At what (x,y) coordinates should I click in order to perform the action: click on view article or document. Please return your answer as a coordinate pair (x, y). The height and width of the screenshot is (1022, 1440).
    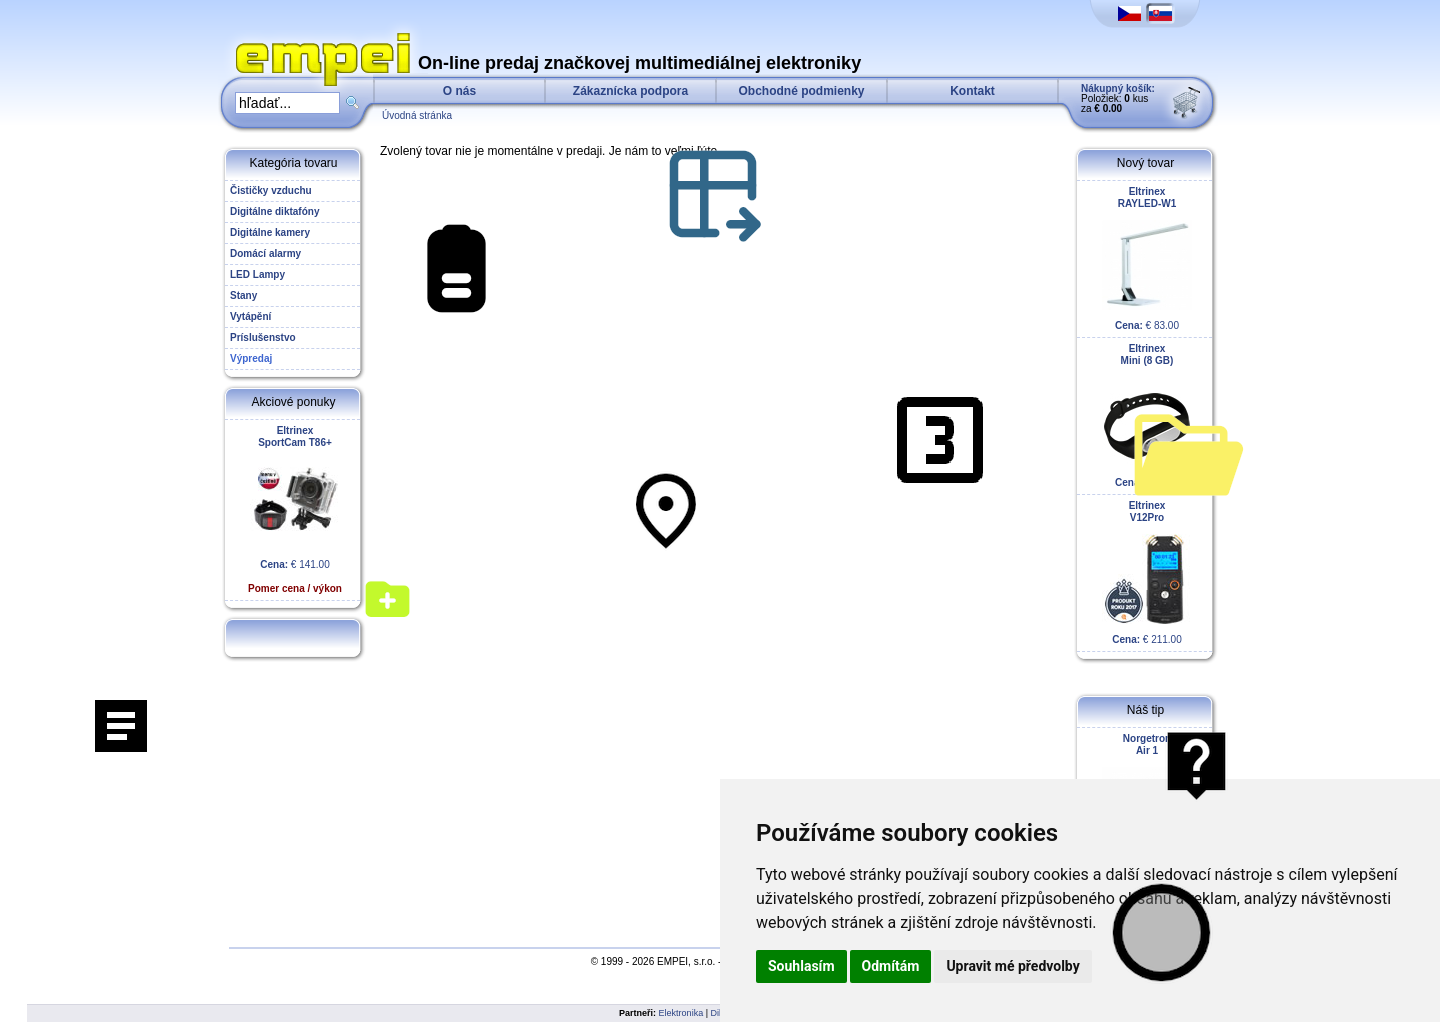
    Looking at the image, I should click on (121, 726).